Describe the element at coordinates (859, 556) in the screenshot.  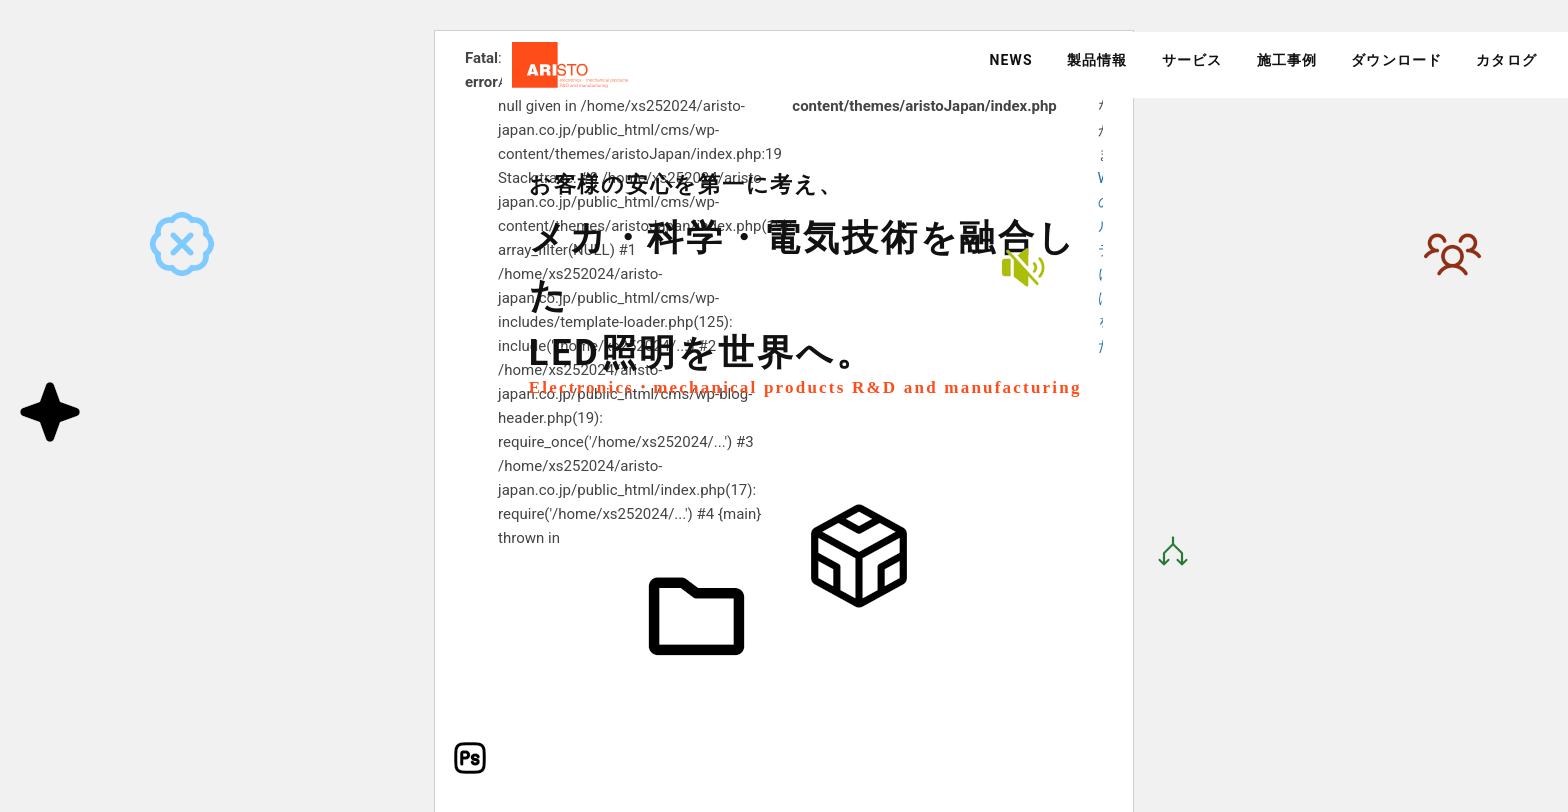
I see `open CodeSandbox development environment` at that location.